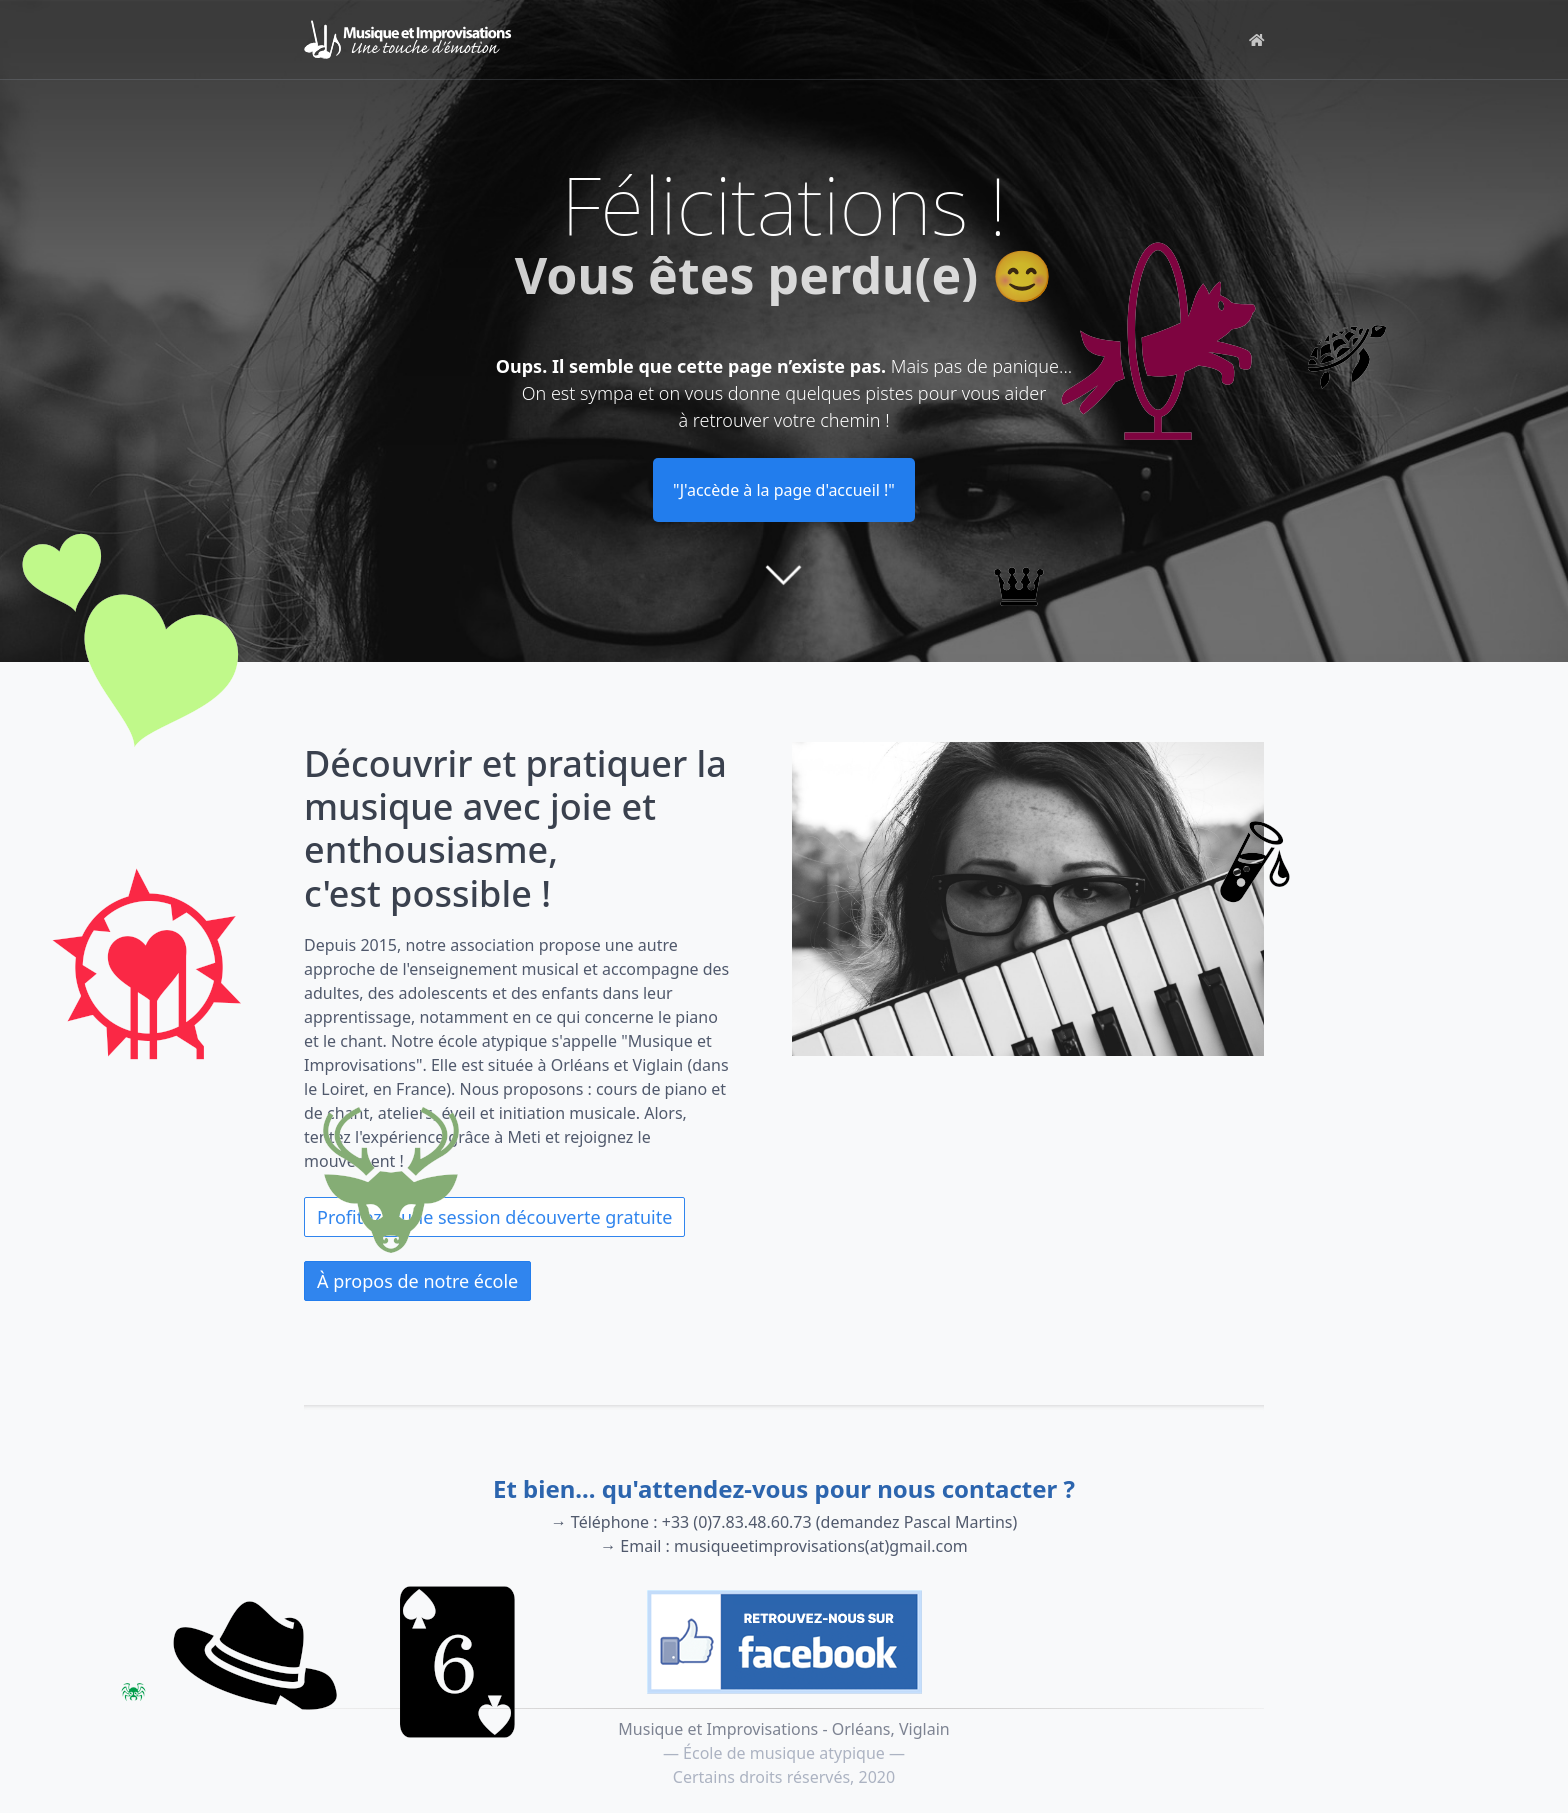 The height and width of the screenshot is (1813, 1568). I want to click on indicates premium or VIP membership status, so click(1019, 588).